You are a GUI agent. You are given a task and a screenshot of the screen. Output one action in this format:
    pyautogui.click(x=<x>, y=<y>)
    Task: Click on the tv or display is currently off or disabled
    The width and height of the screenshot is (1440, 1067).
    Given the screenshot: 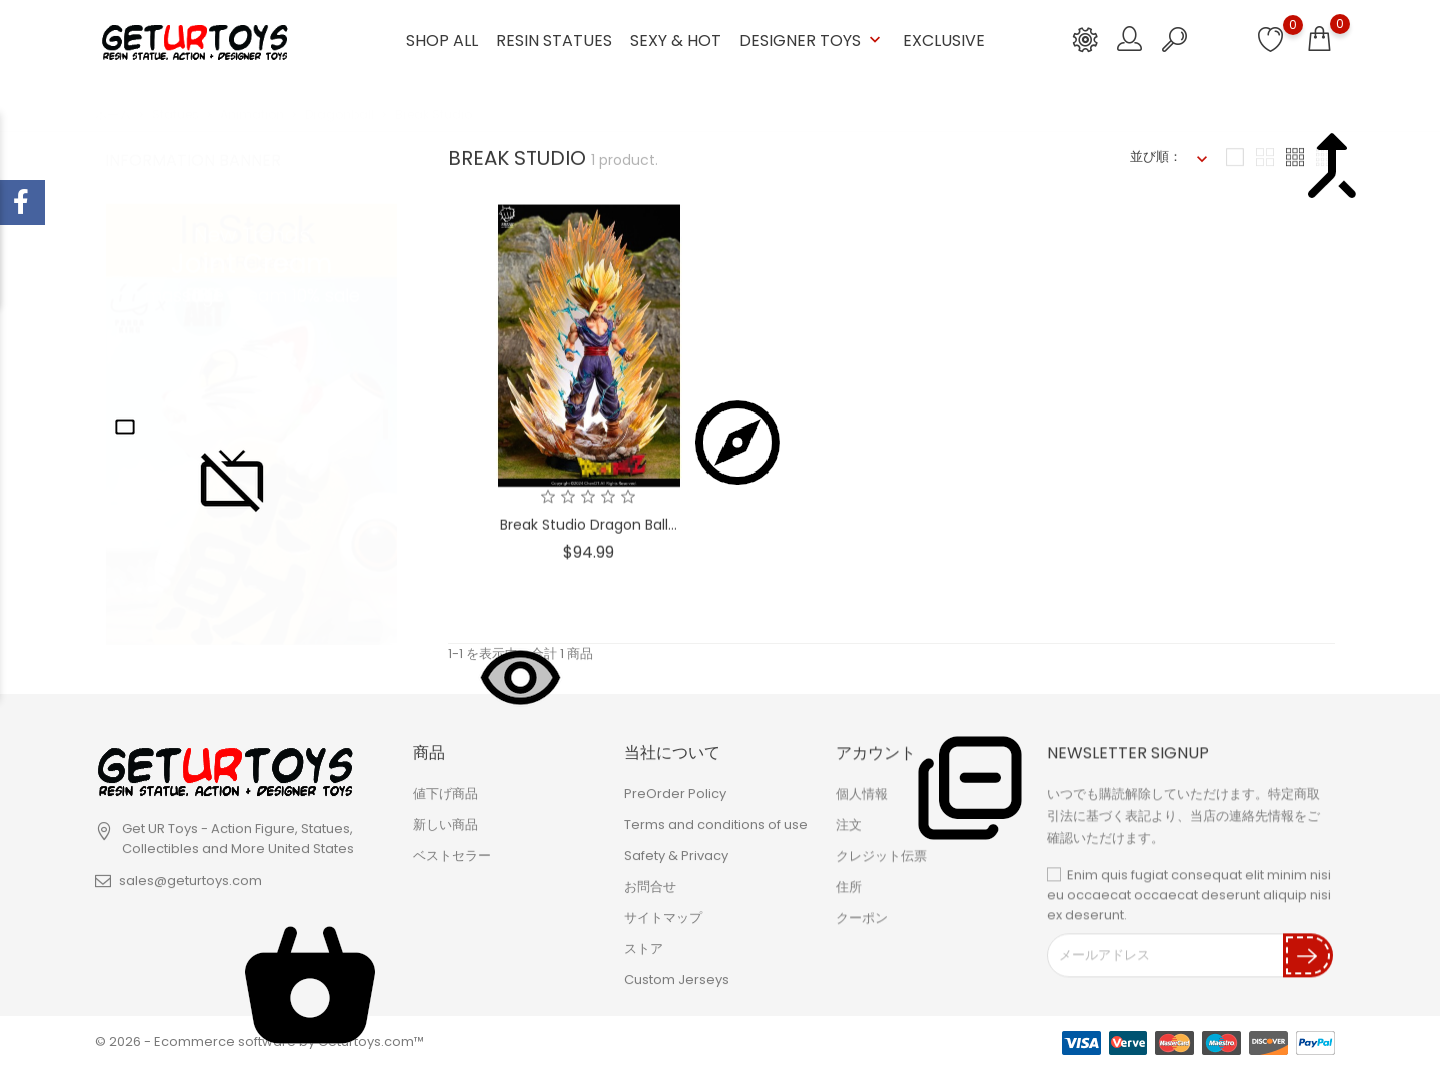 What is the action you would take?
    pyautogui.click(x=232, y=481)
    